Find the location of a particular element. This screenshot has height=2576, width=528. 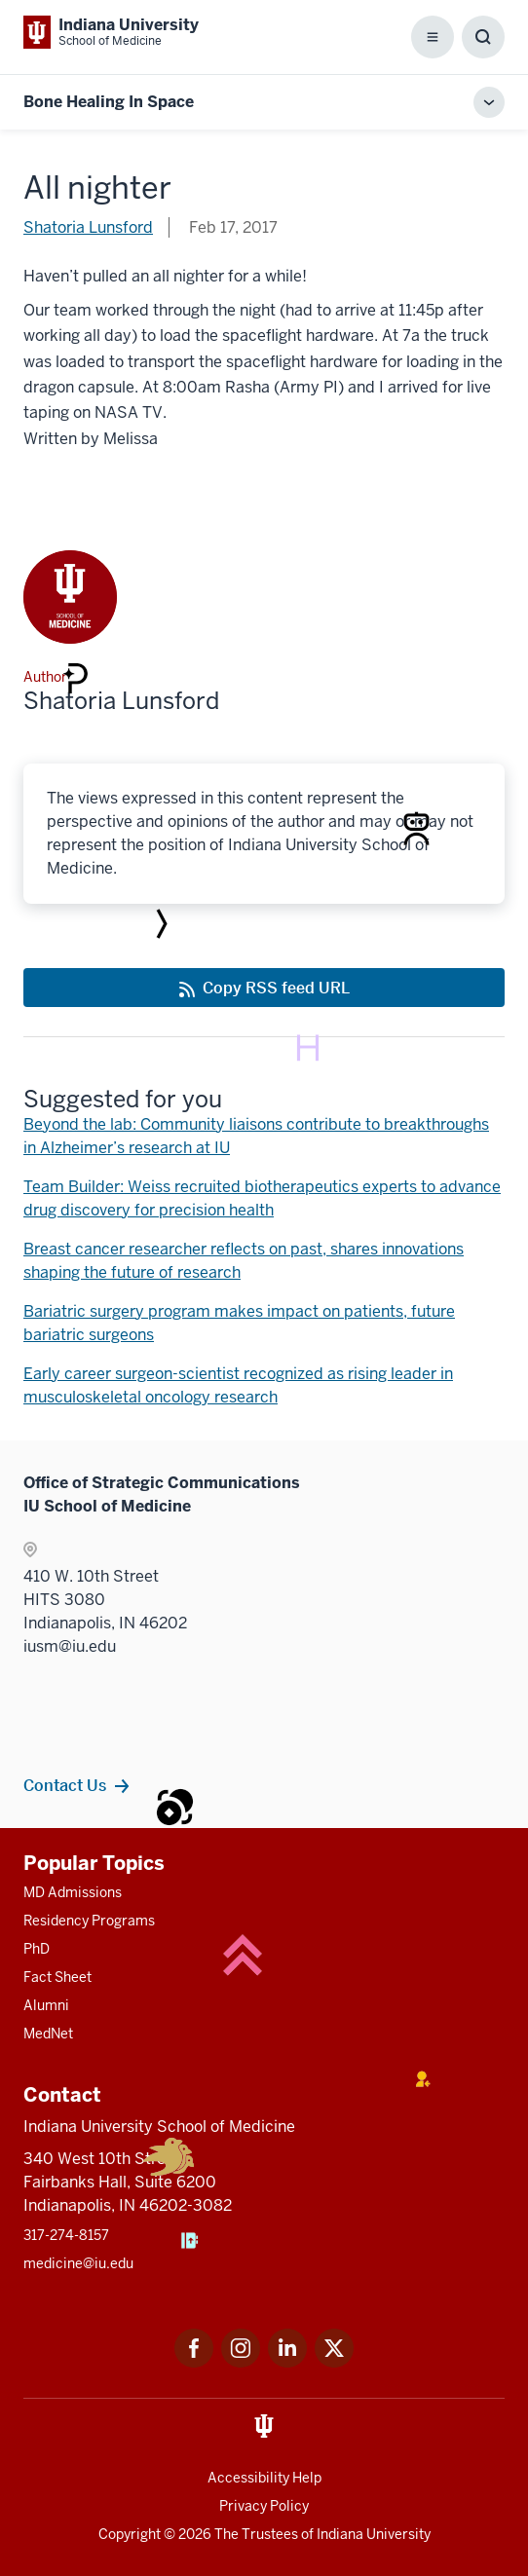

incoming user request or invitation is located at coordinates (422, 2079).